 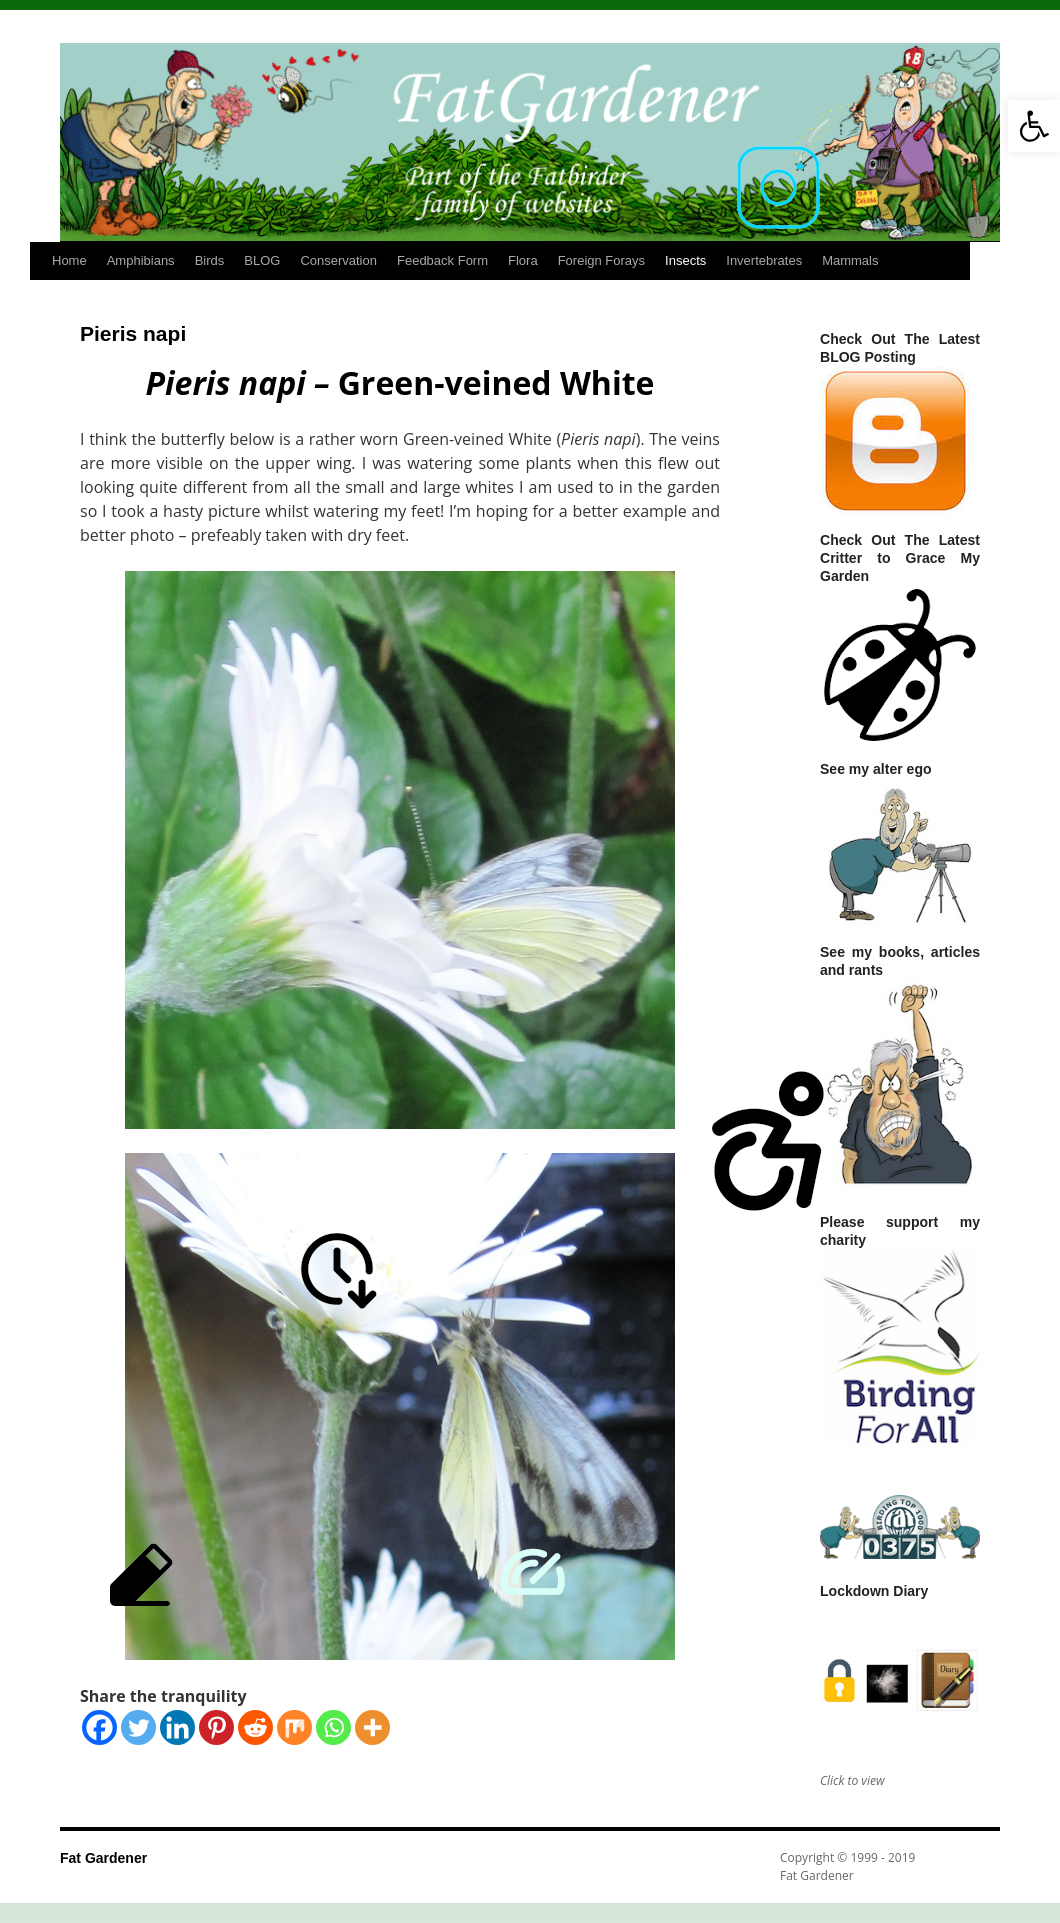 What do you see at coordinates (778, 187) in the screenshot?
I see `open Instagram app` at bounding box center [778, 187].